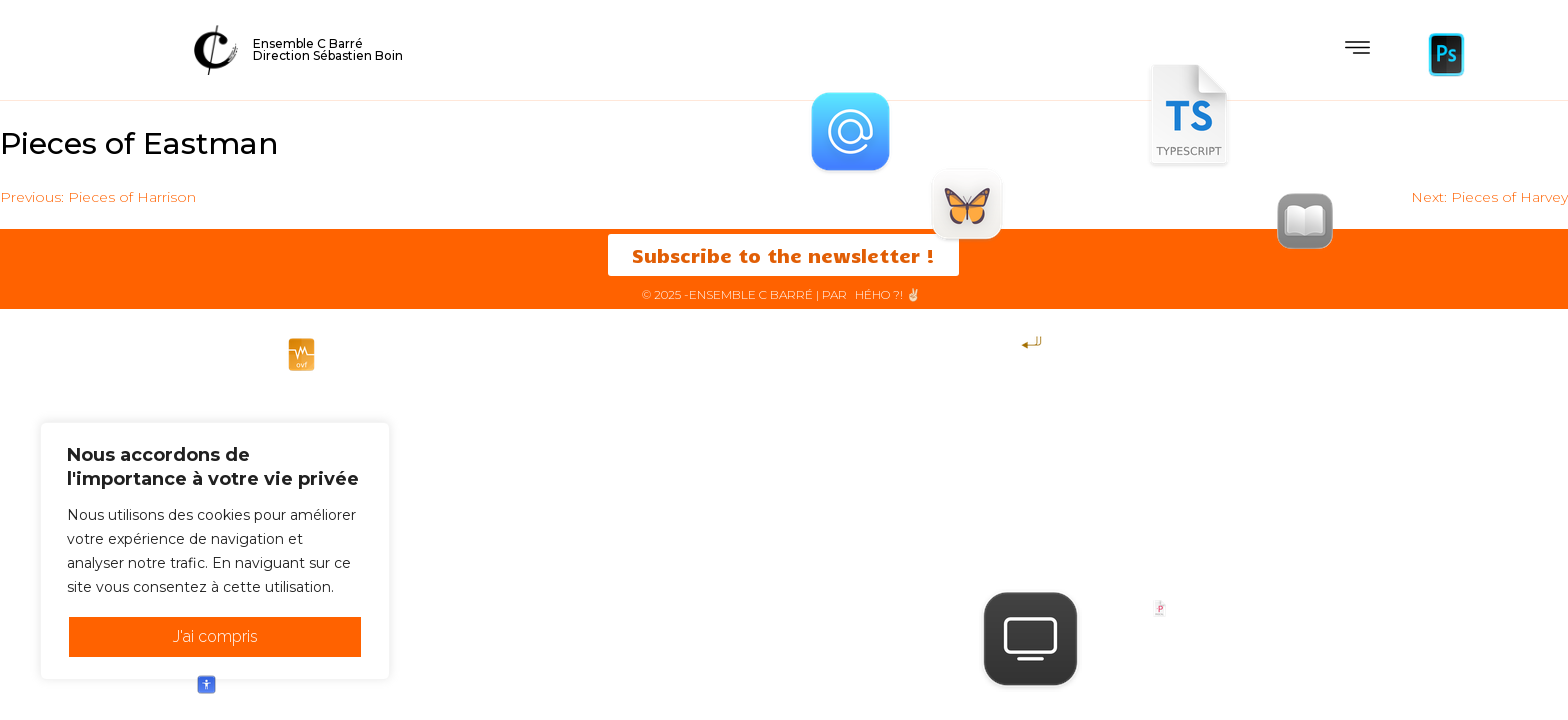 This screenshot has height=720, width=1568. What do you see at coordinates (850, 131) in the screenshot?
I see `open the character map application` at bounding box center [850, 131].